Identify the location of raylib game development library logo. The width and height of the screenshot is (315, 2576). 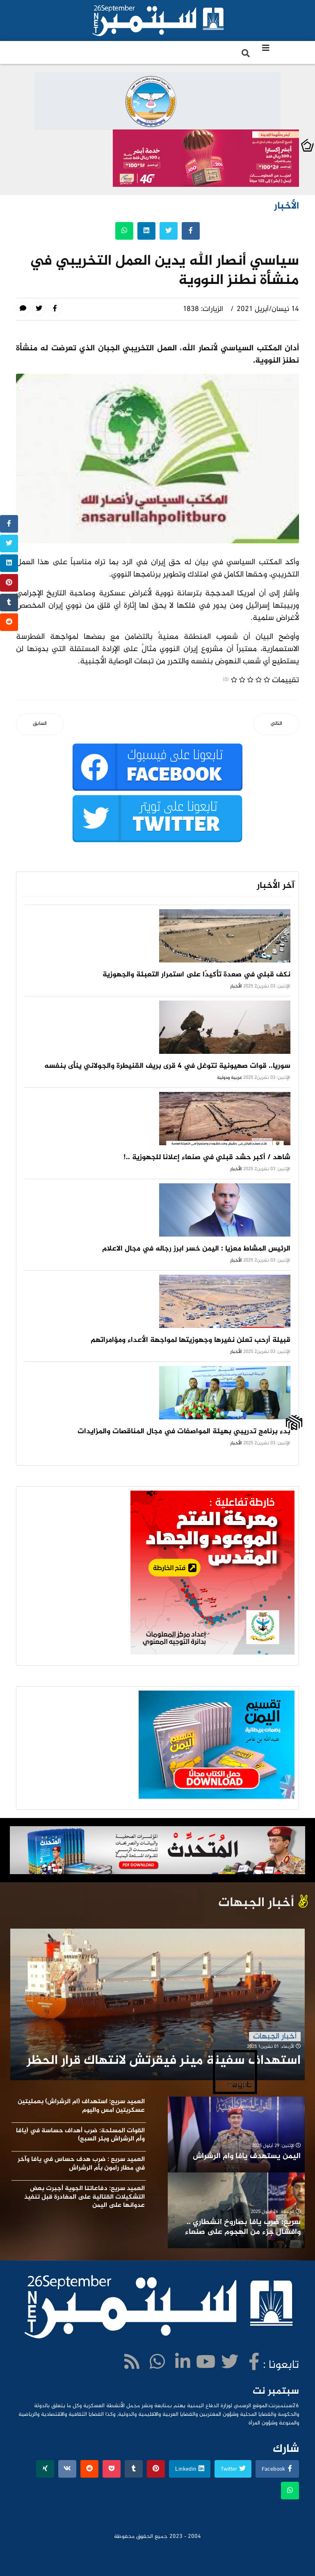
(235, 2072).